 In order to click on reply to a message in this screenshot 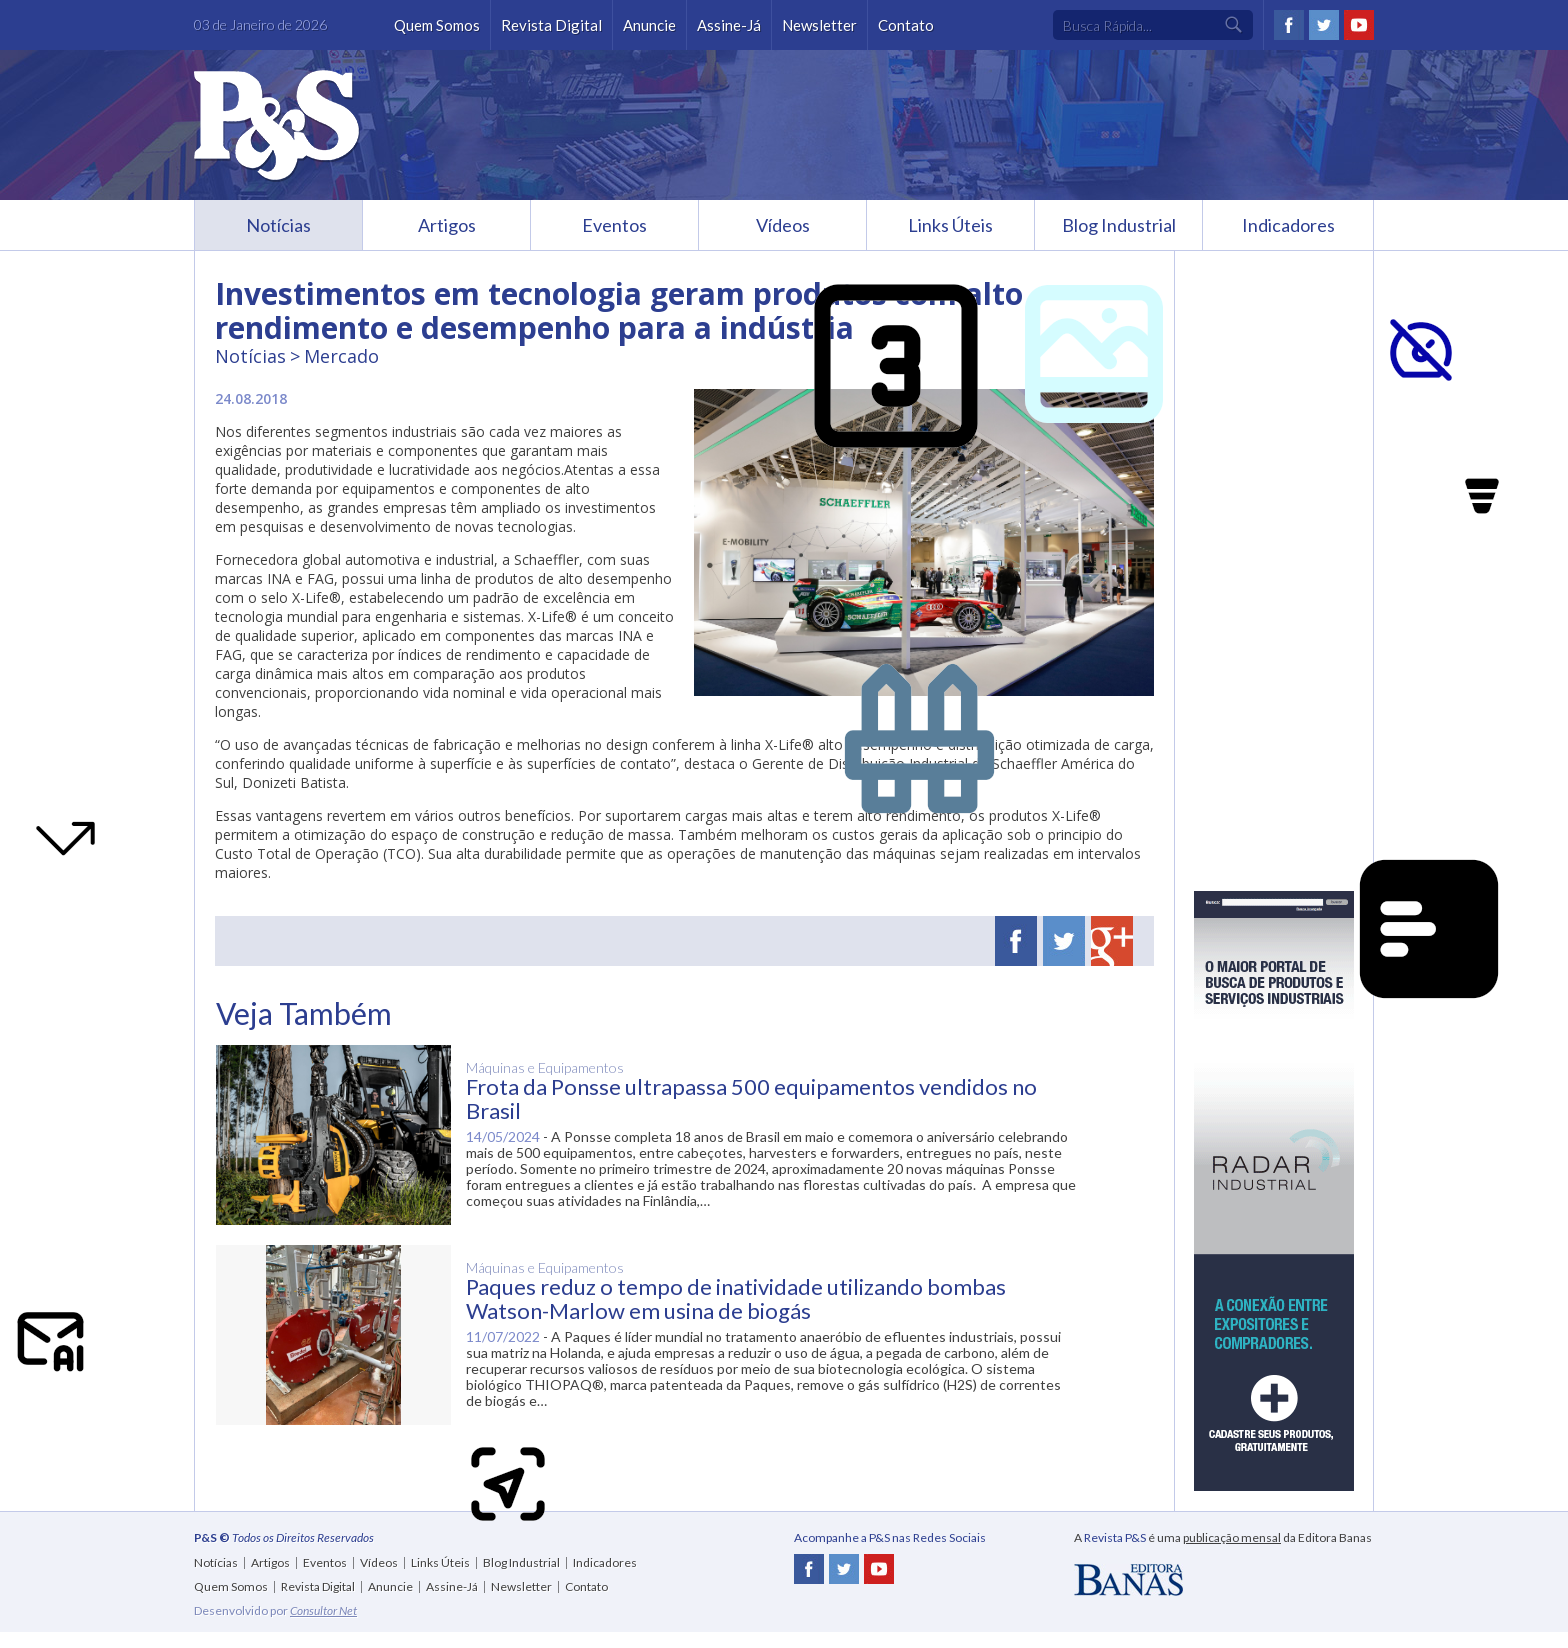, I will do `click(65, 836)`.